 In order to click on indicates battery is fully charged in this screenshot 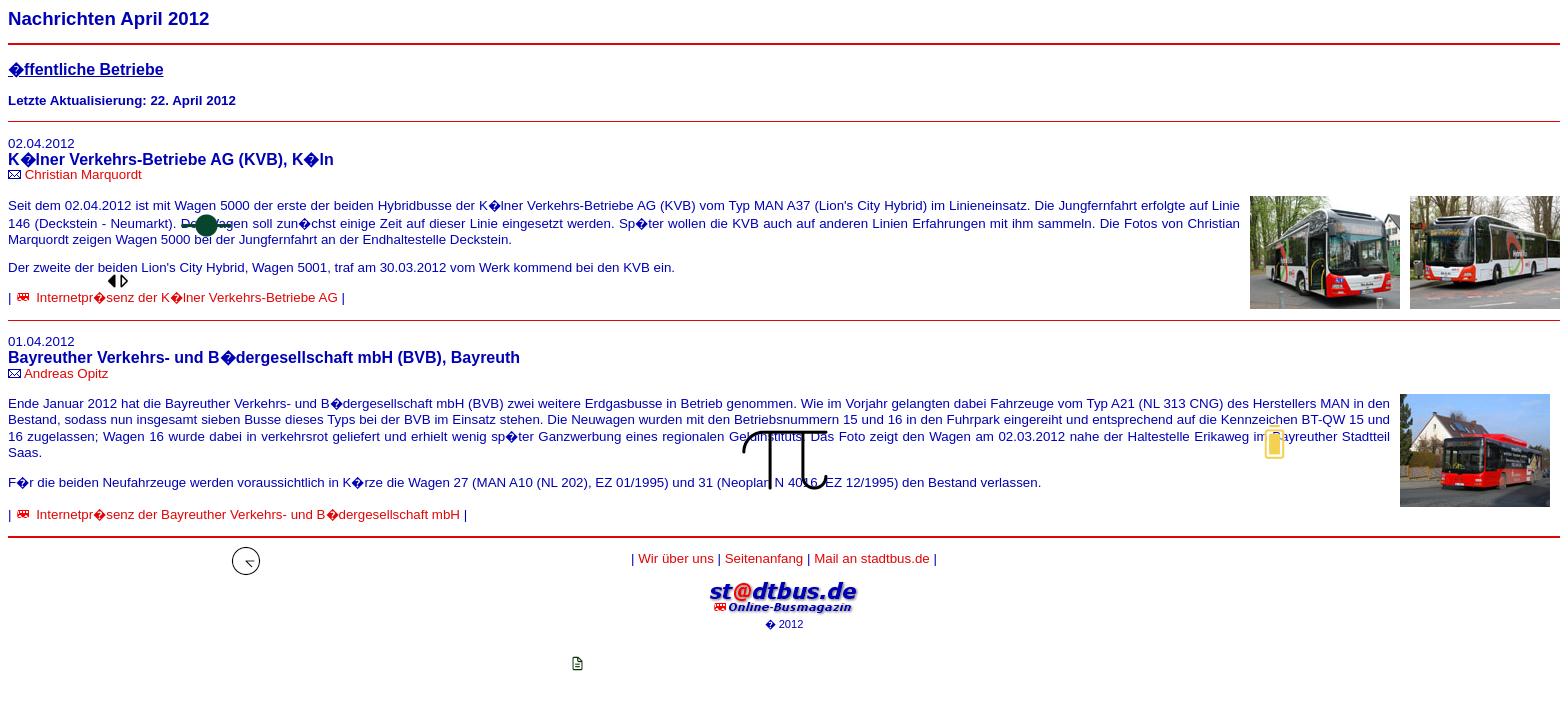, I will do `click(1274, 442)`.